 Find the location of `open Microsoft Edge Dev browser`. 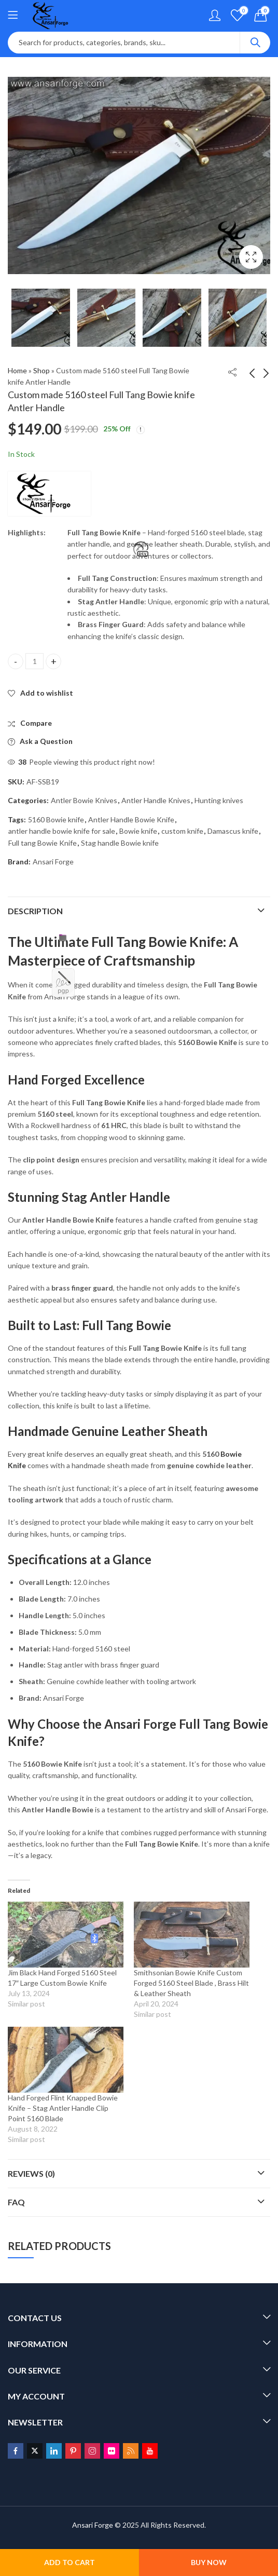

open Microsoft Edge Dev browser is located at coordinates (141, 549).